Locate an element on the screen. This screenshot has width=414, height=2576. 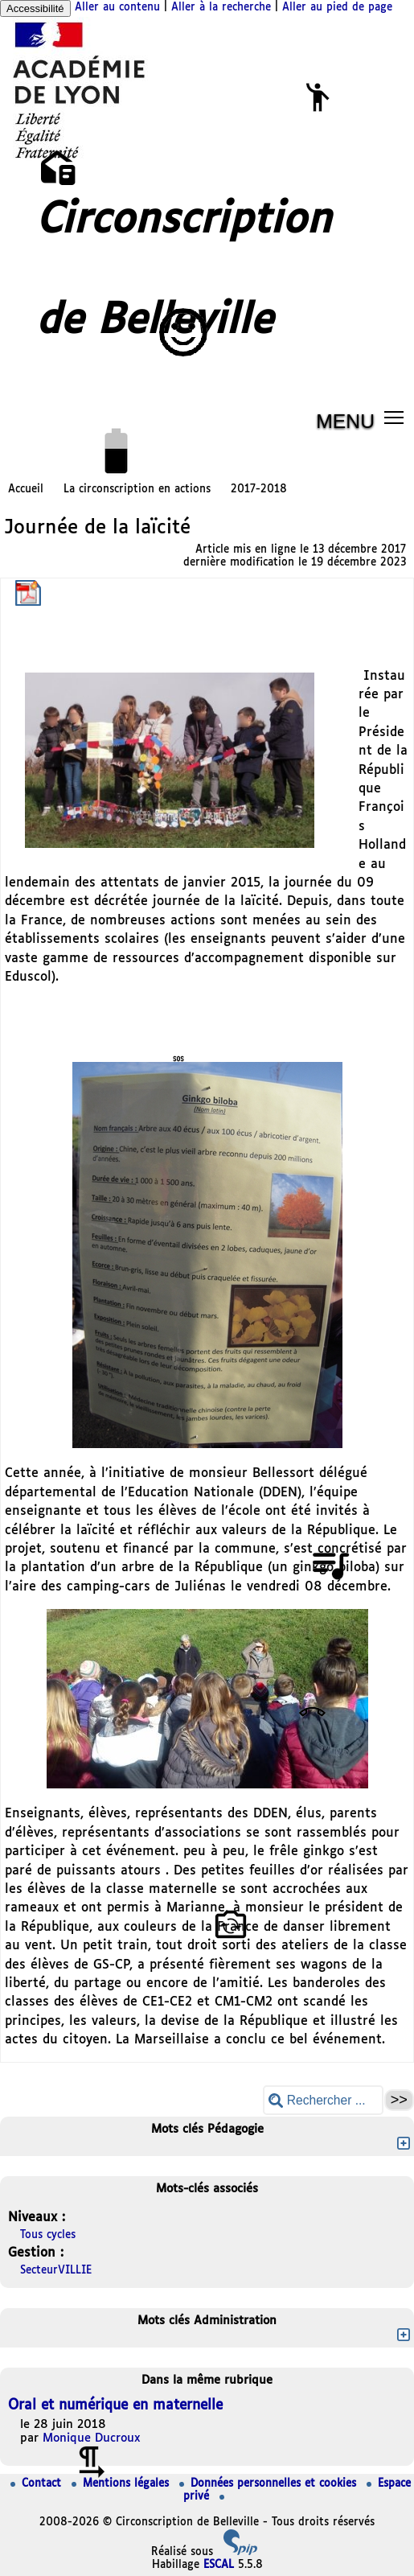
switch between front and rear camera is located at coordinates (231, 1924).